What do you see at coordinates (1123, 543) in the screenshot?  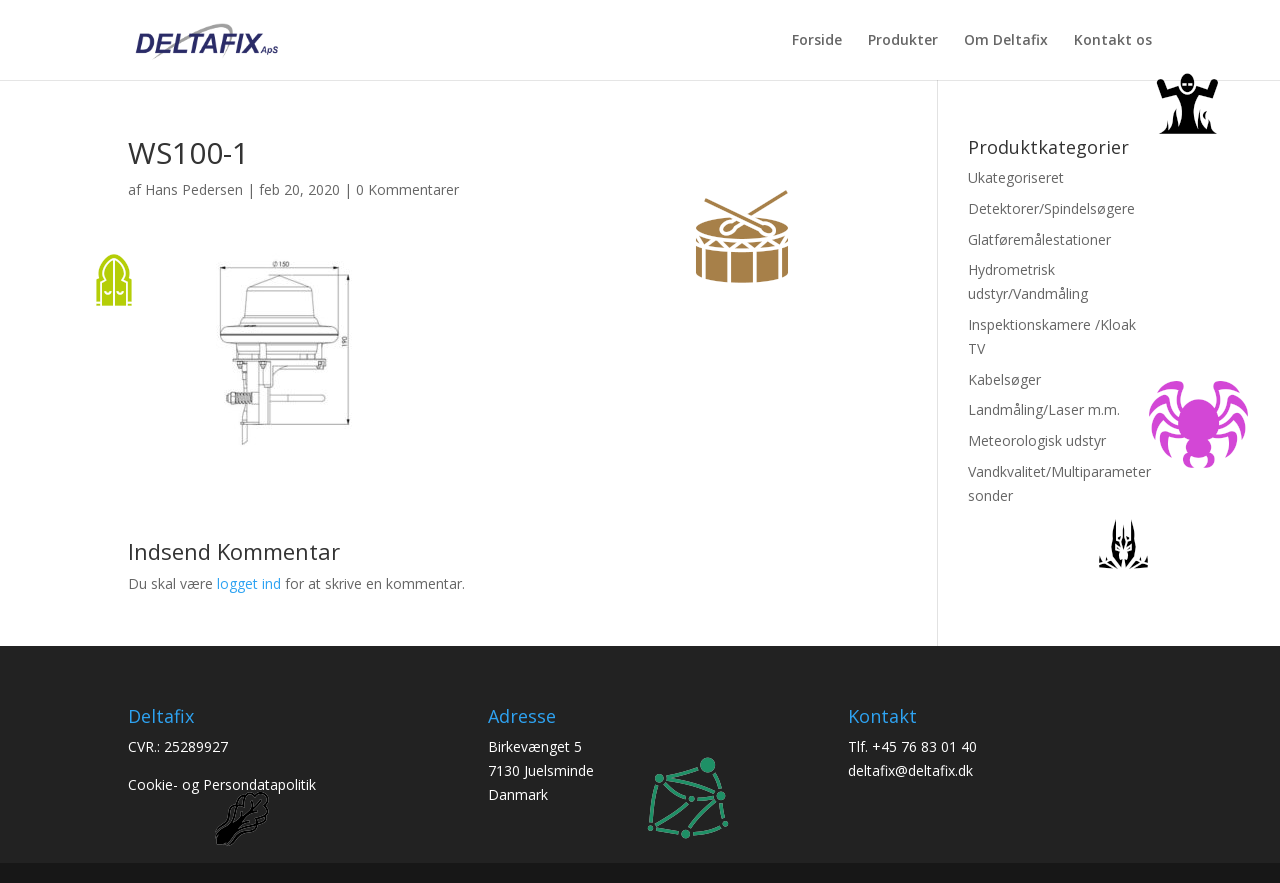 I see `select overlord or boss character class` at bounding box center [1123, 543].